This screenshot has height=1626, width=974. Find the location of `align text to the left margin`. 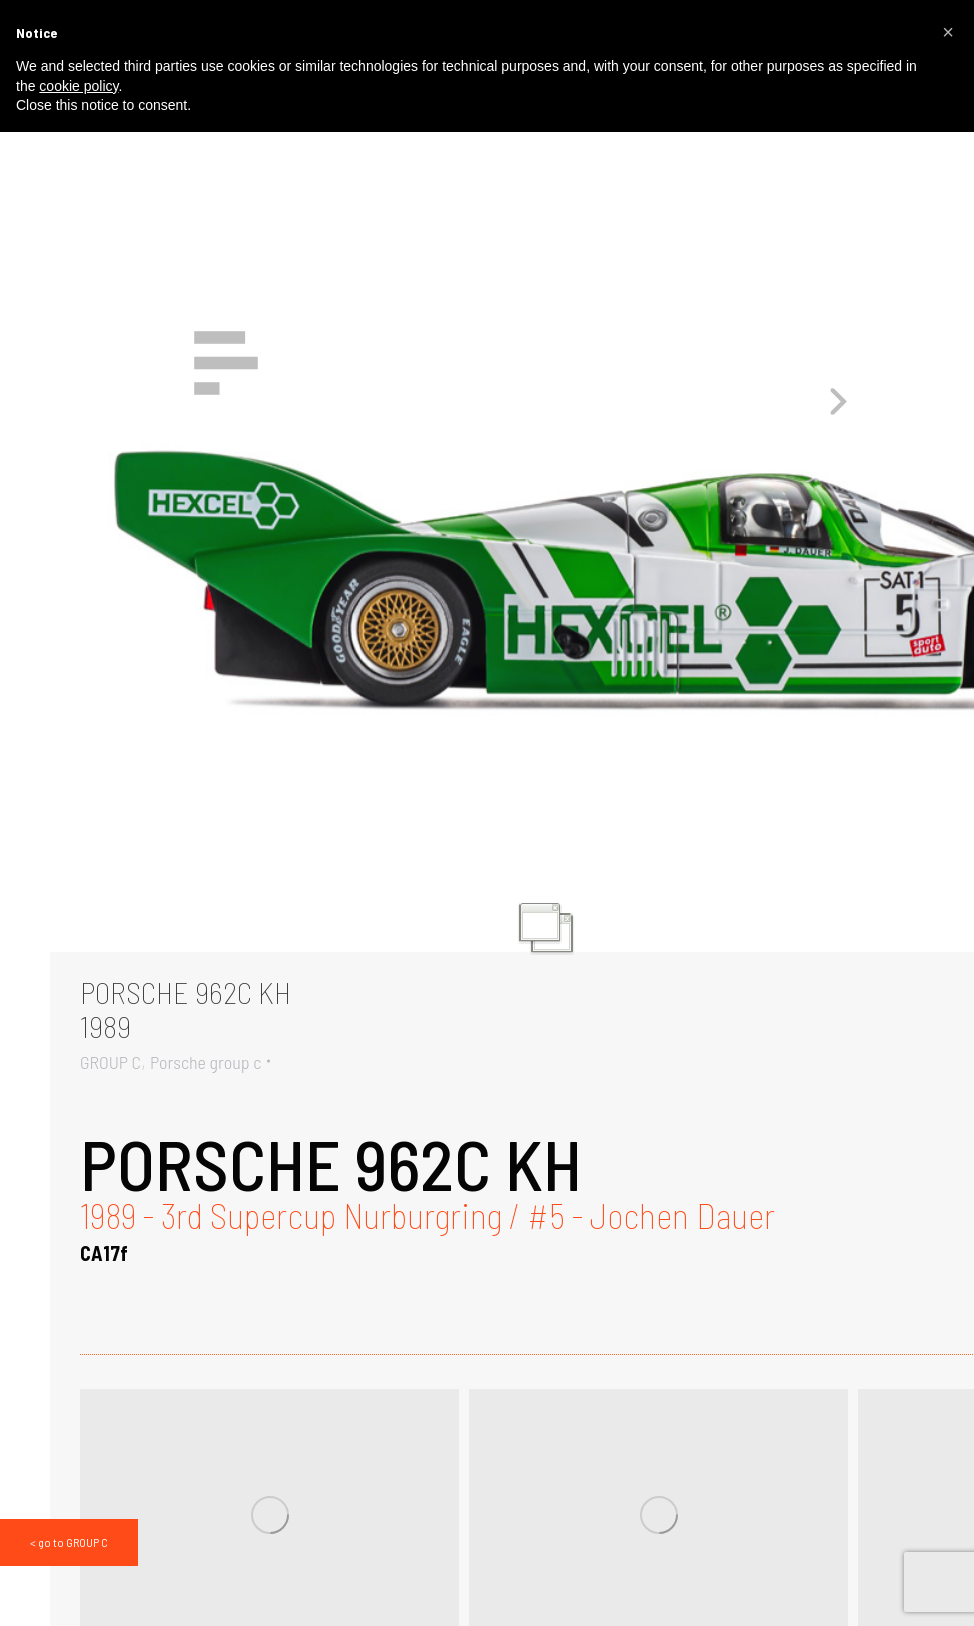

align text to the left margin is located at coordinates (226, 363).